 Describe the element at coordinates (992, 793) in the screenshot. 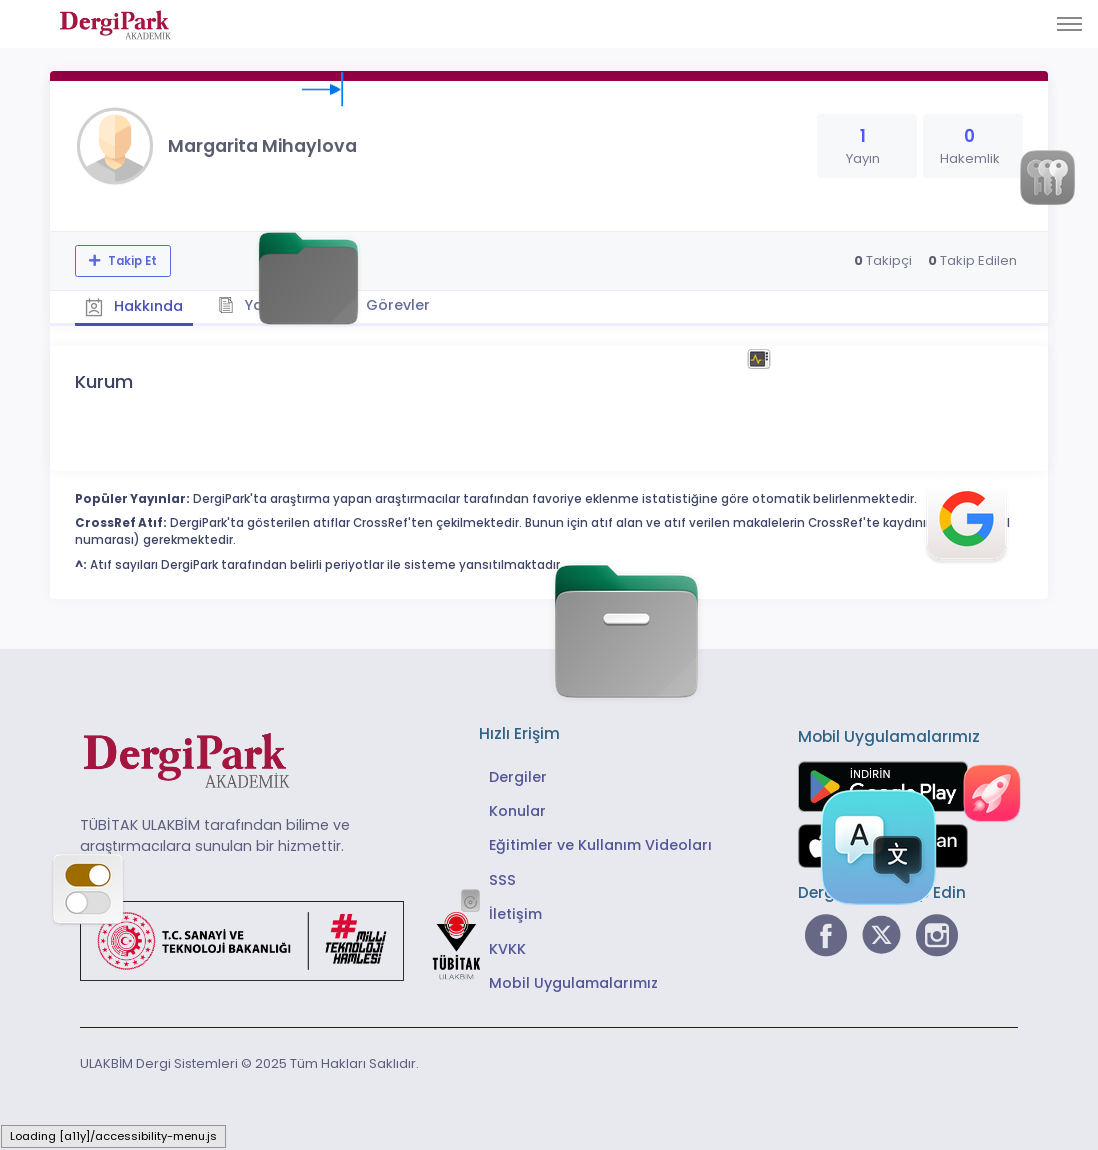

I see `launch the games app` at that location.